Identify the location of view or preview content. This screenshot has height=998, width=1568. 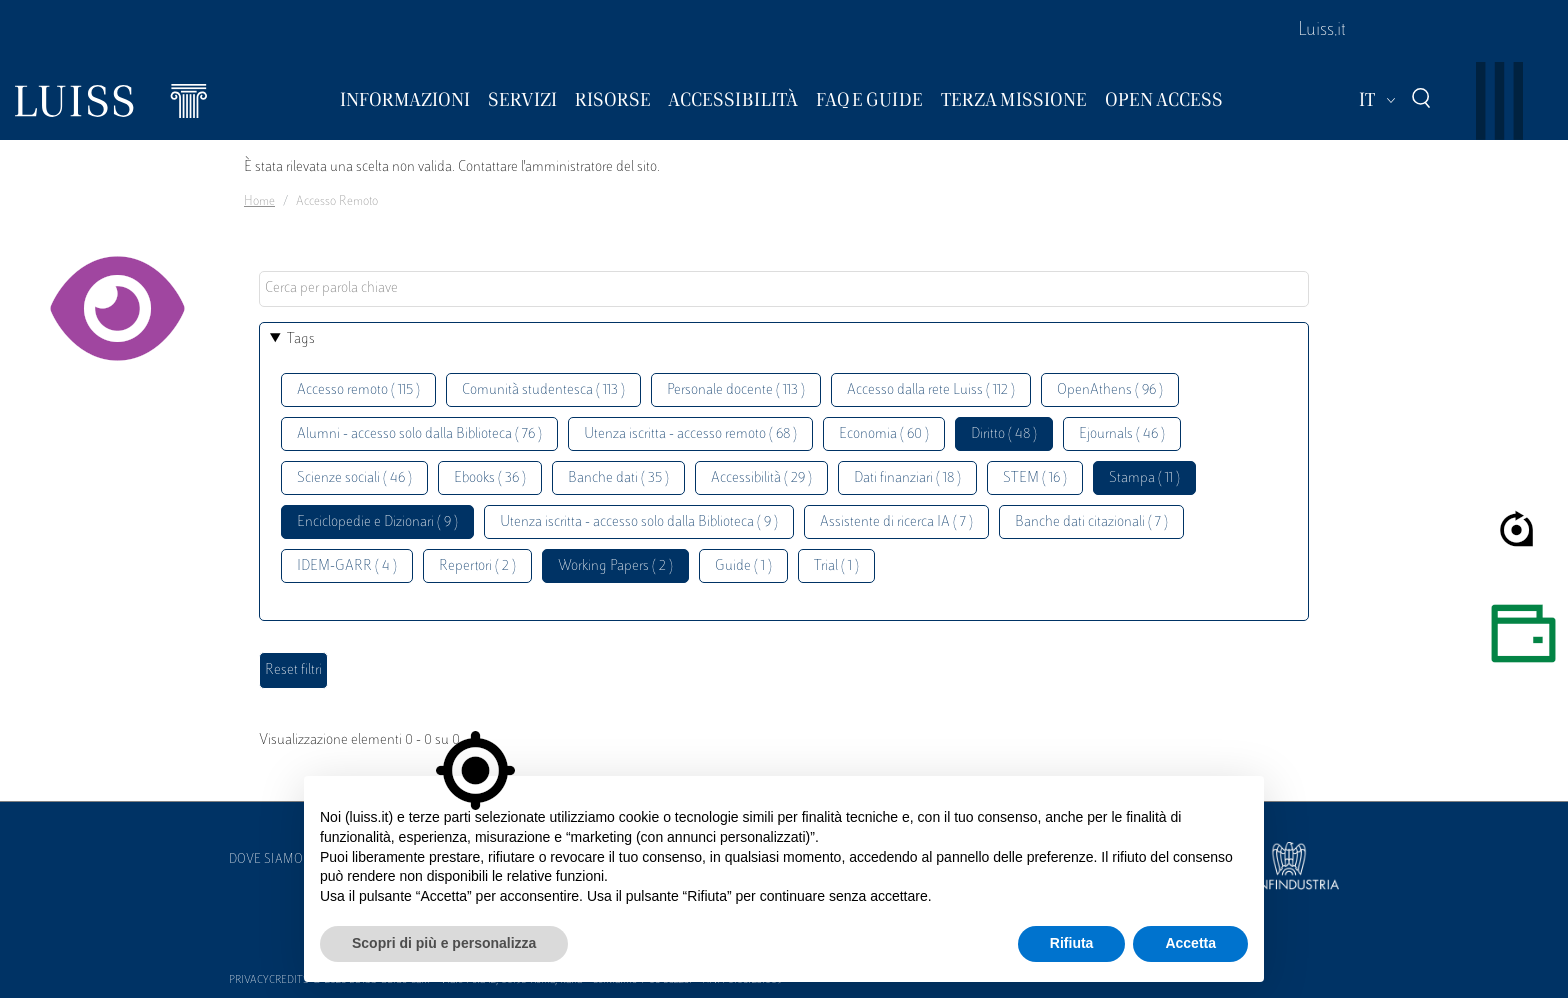
(117, 308).